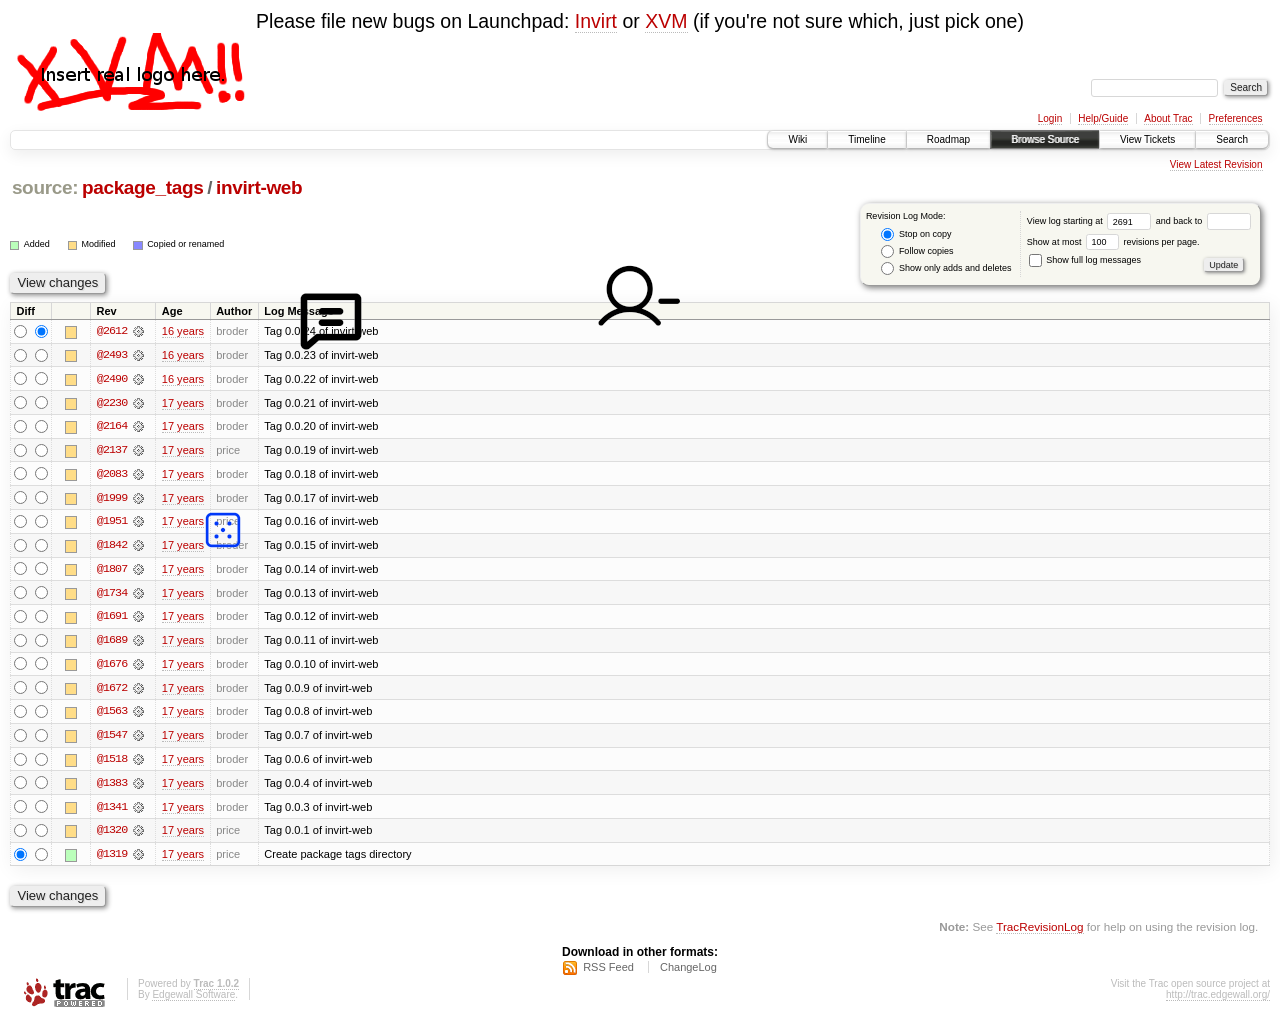 The width and height of the screenshot is (1280, 1026). I want to click on remove a user or contact, so click(636, 298).